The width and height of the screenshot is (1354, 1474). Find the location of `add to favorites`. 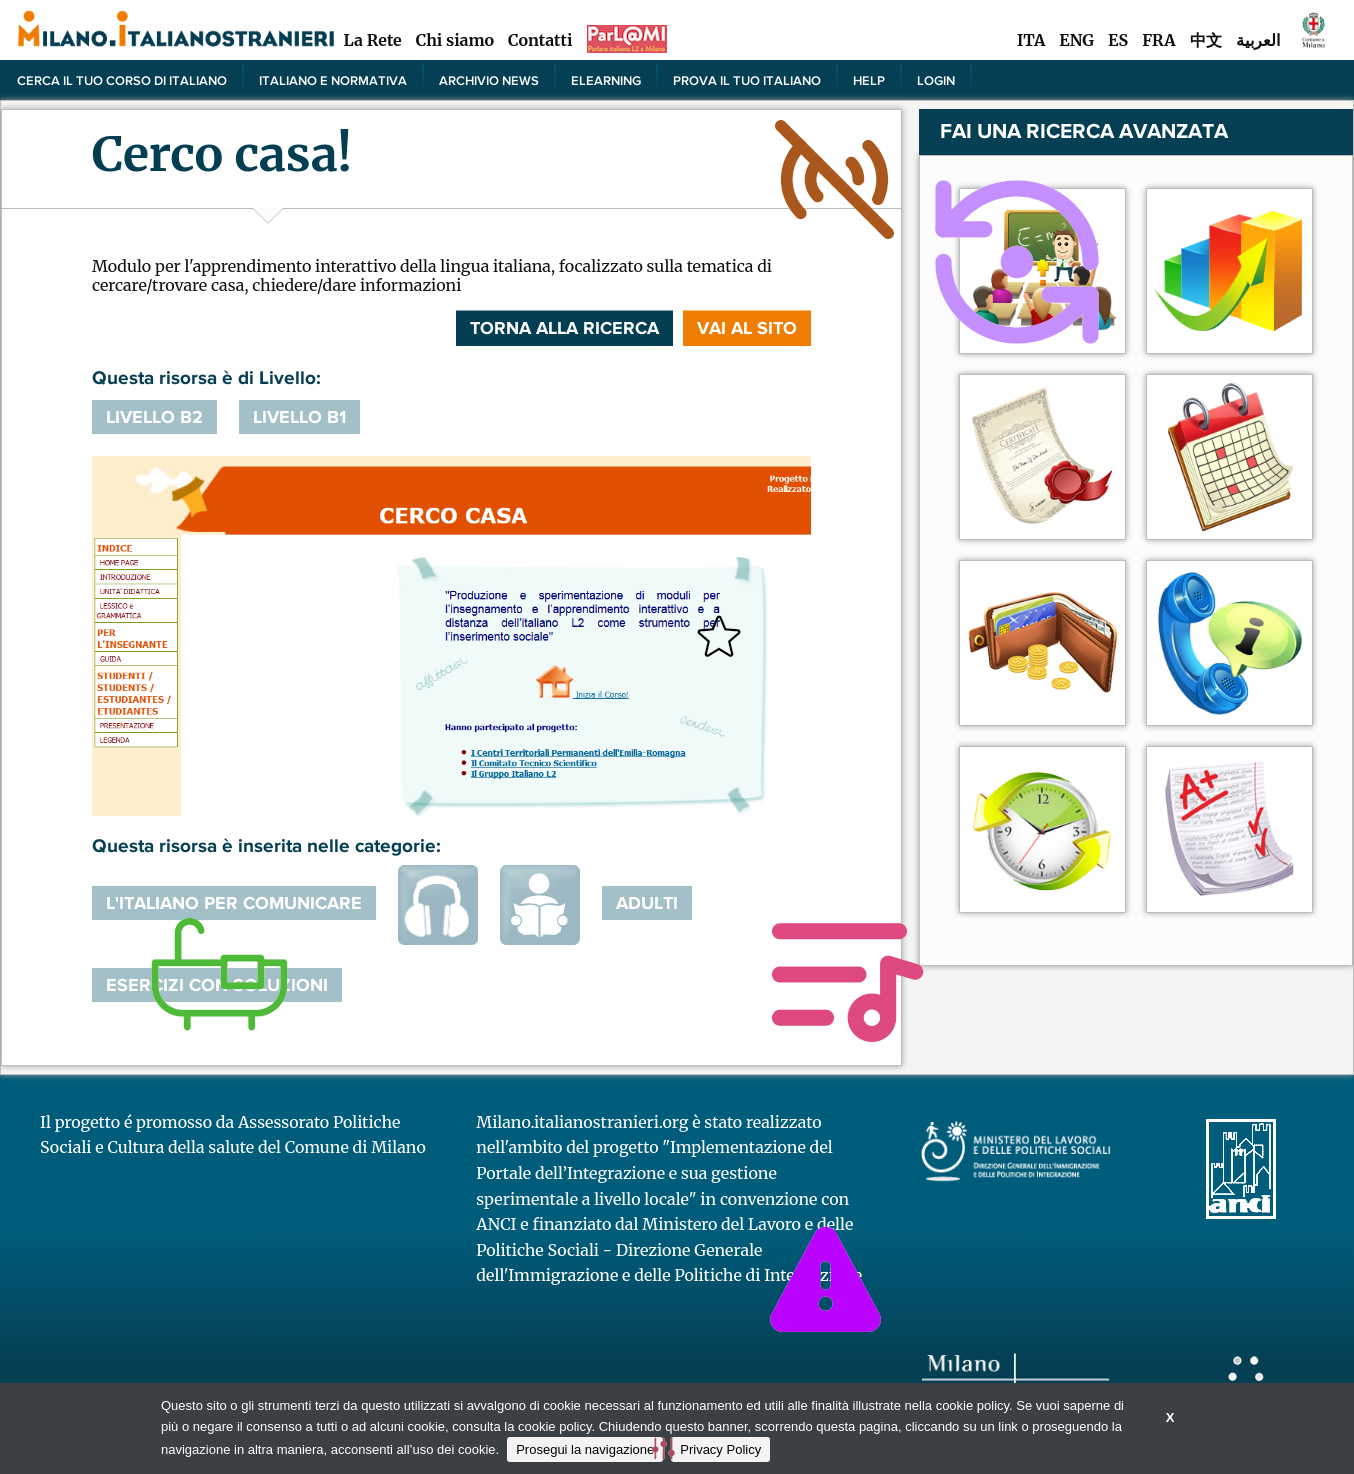

add to favorites is located at coordinates (719, 637).